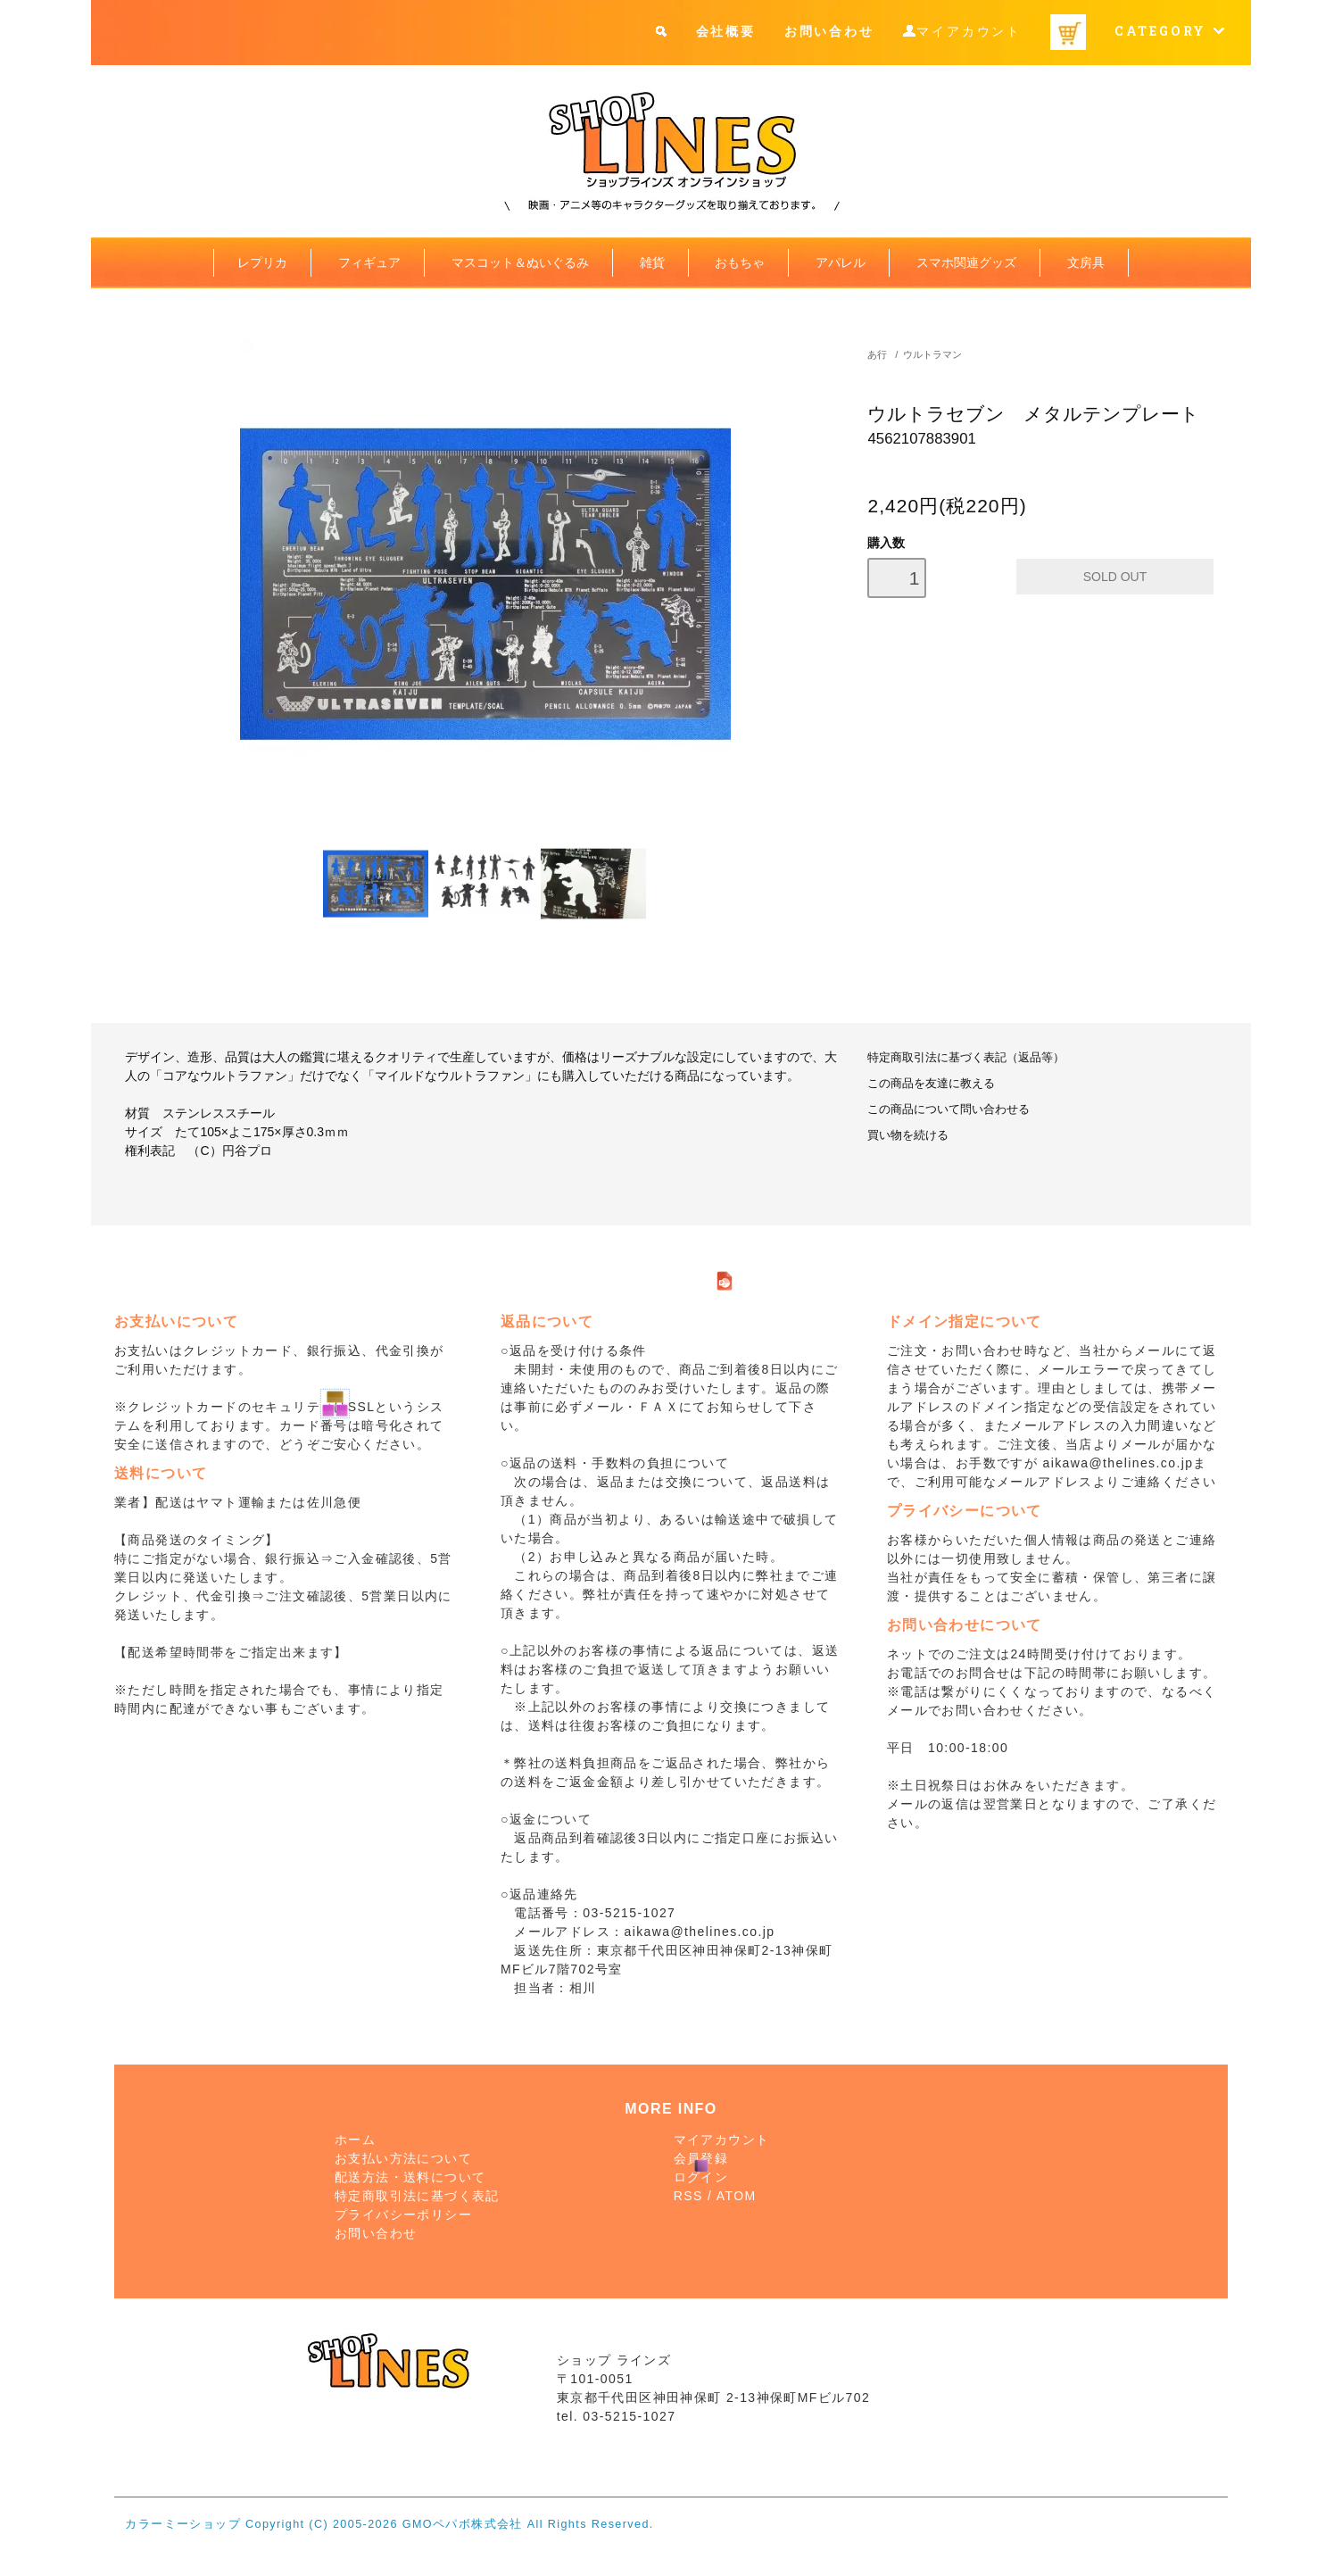  I want to click on select all items in the current view, so click(335, 1403).